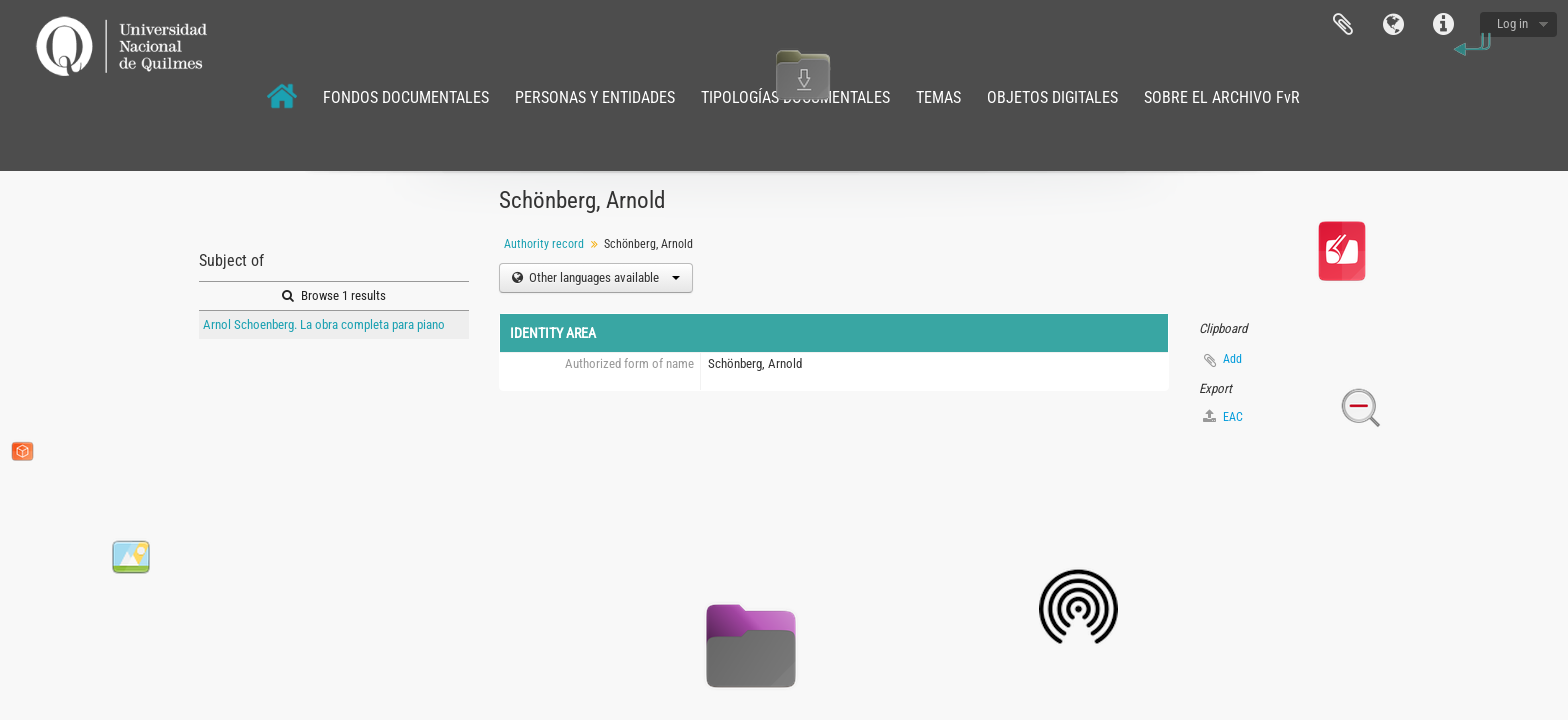 This screenshot has height=720, width=1568. I want to click on open graphics or image editing applications, so click(131, 557).